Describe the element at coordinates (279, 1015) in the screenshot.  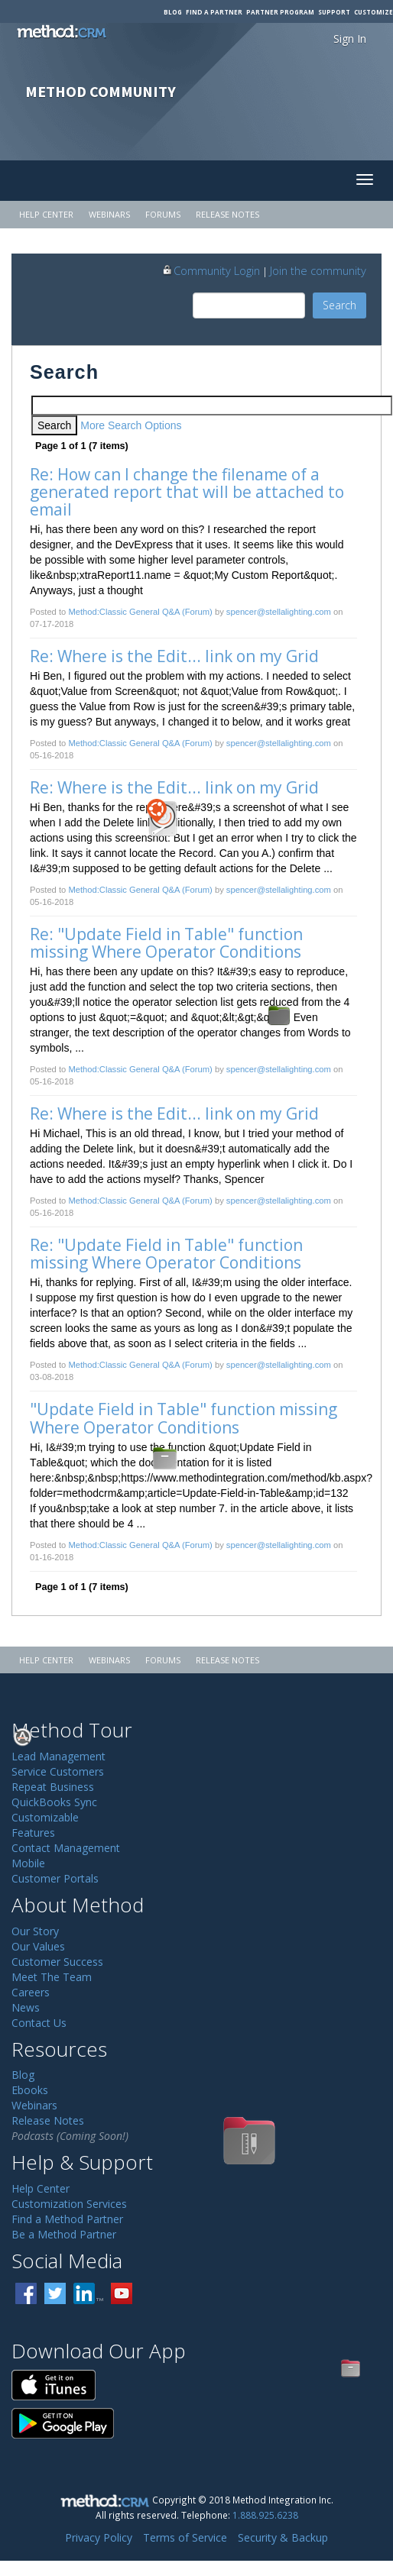
I see `open folder to view contents` at that location.